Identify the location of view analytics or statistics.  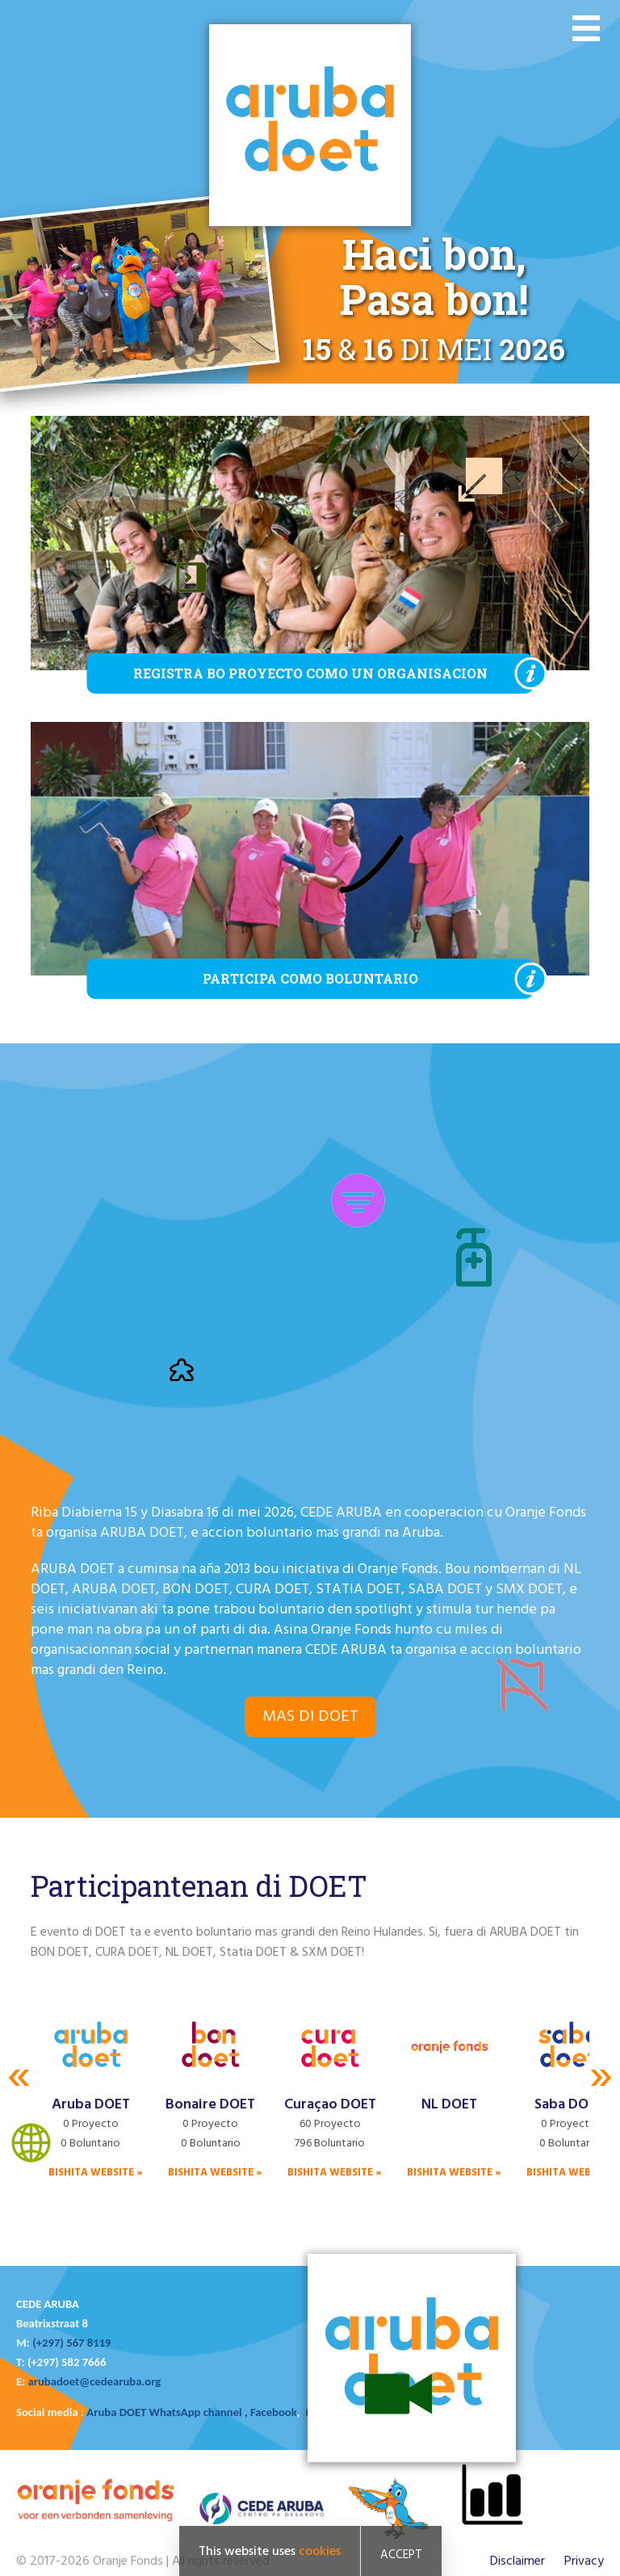
(492, 2494).